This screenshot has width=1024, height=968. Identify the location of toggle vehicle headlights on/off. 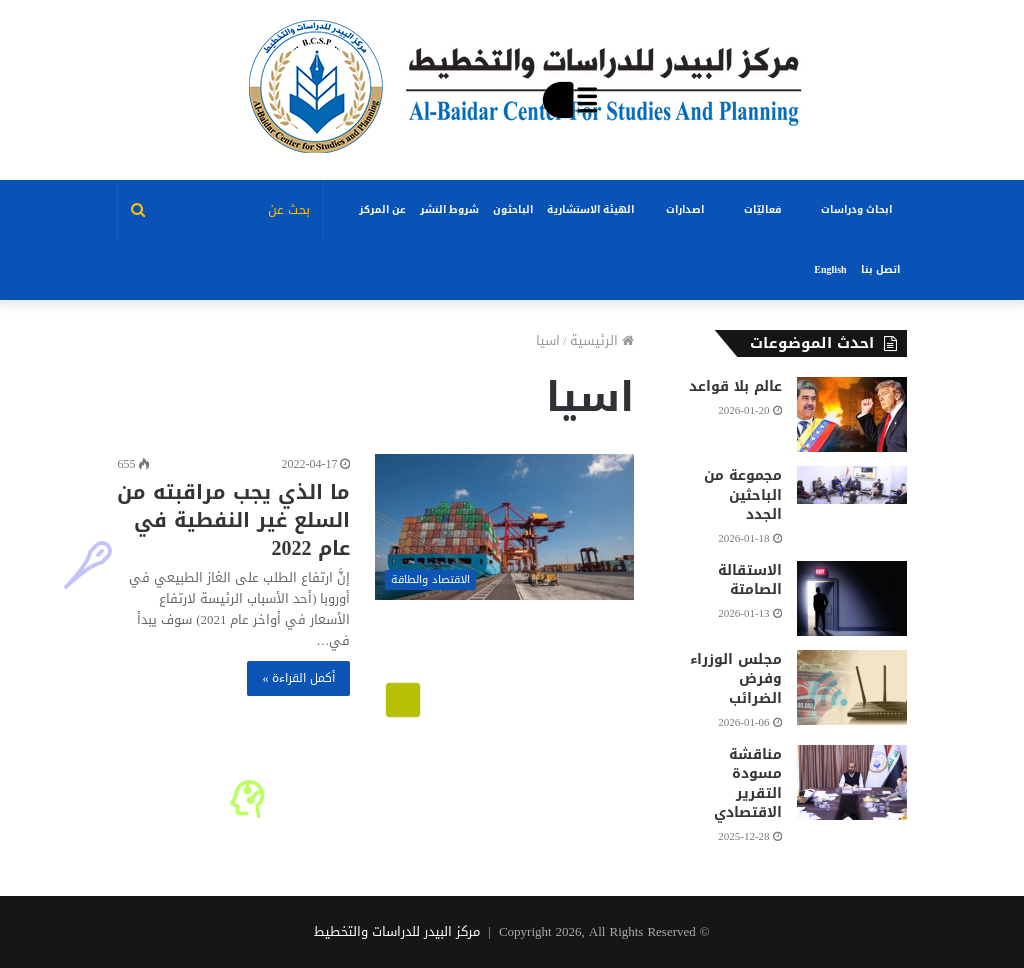
(570, 100).